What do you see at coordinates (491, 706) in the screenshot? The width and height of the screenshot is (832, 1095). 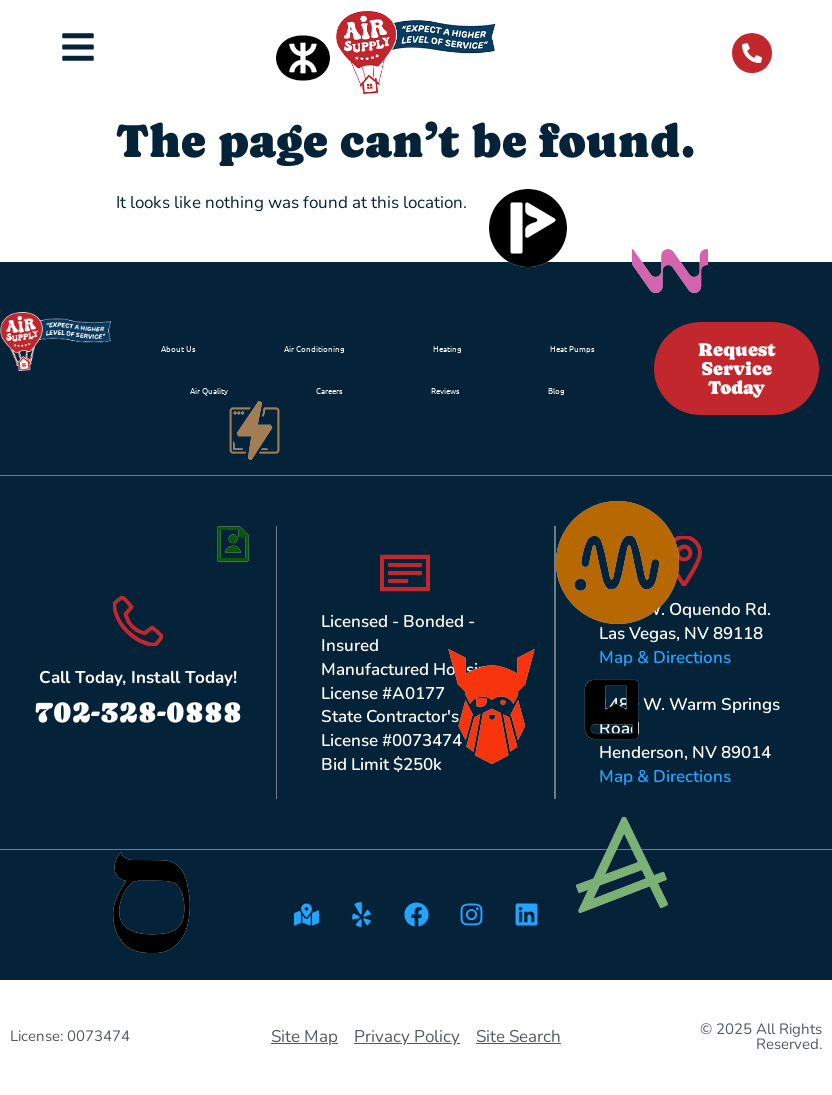 I see `visit the odin project website` at bounding box center [491, 706].